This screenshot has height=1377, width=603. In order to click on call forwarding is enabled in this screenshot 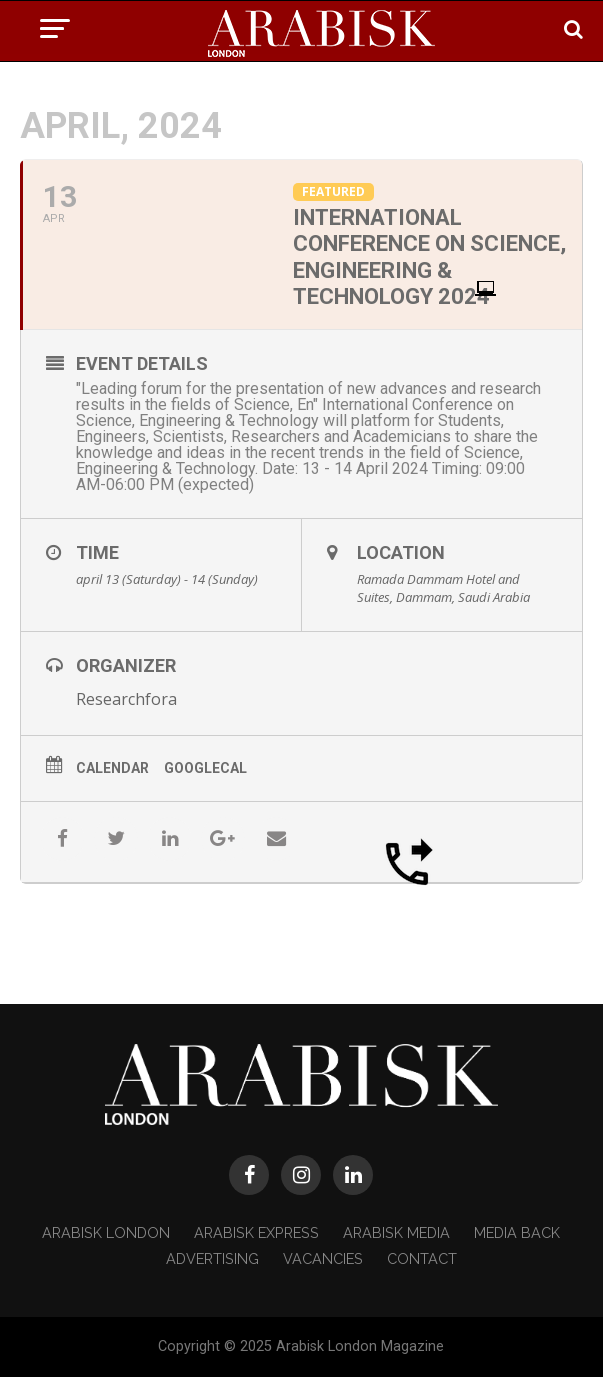, I will do `click(407, 864)`.